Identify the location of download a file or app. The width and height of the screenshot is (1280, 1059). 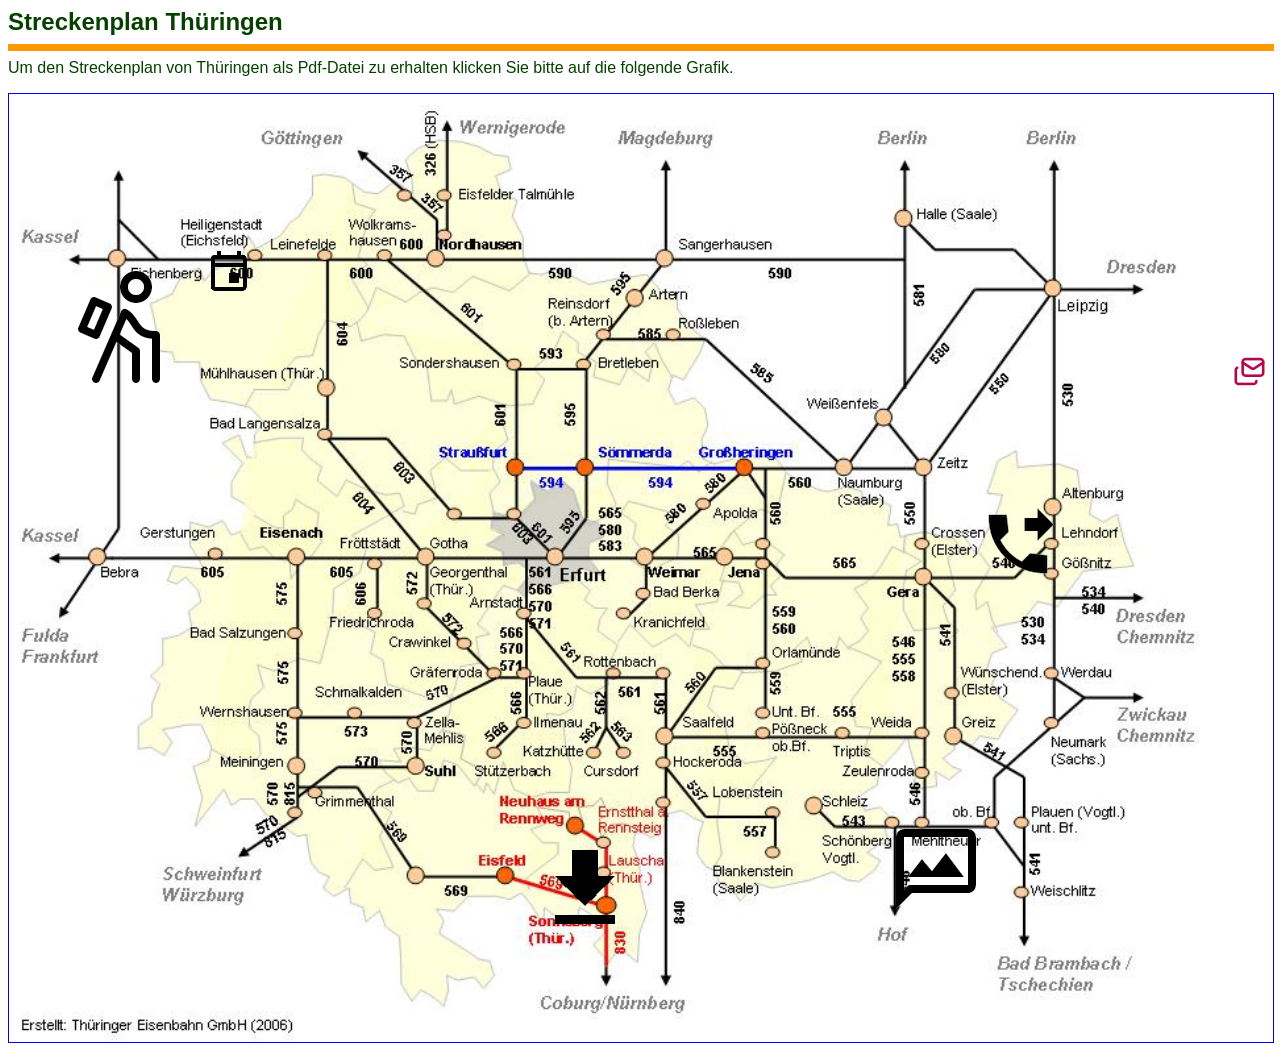
(585, 889).